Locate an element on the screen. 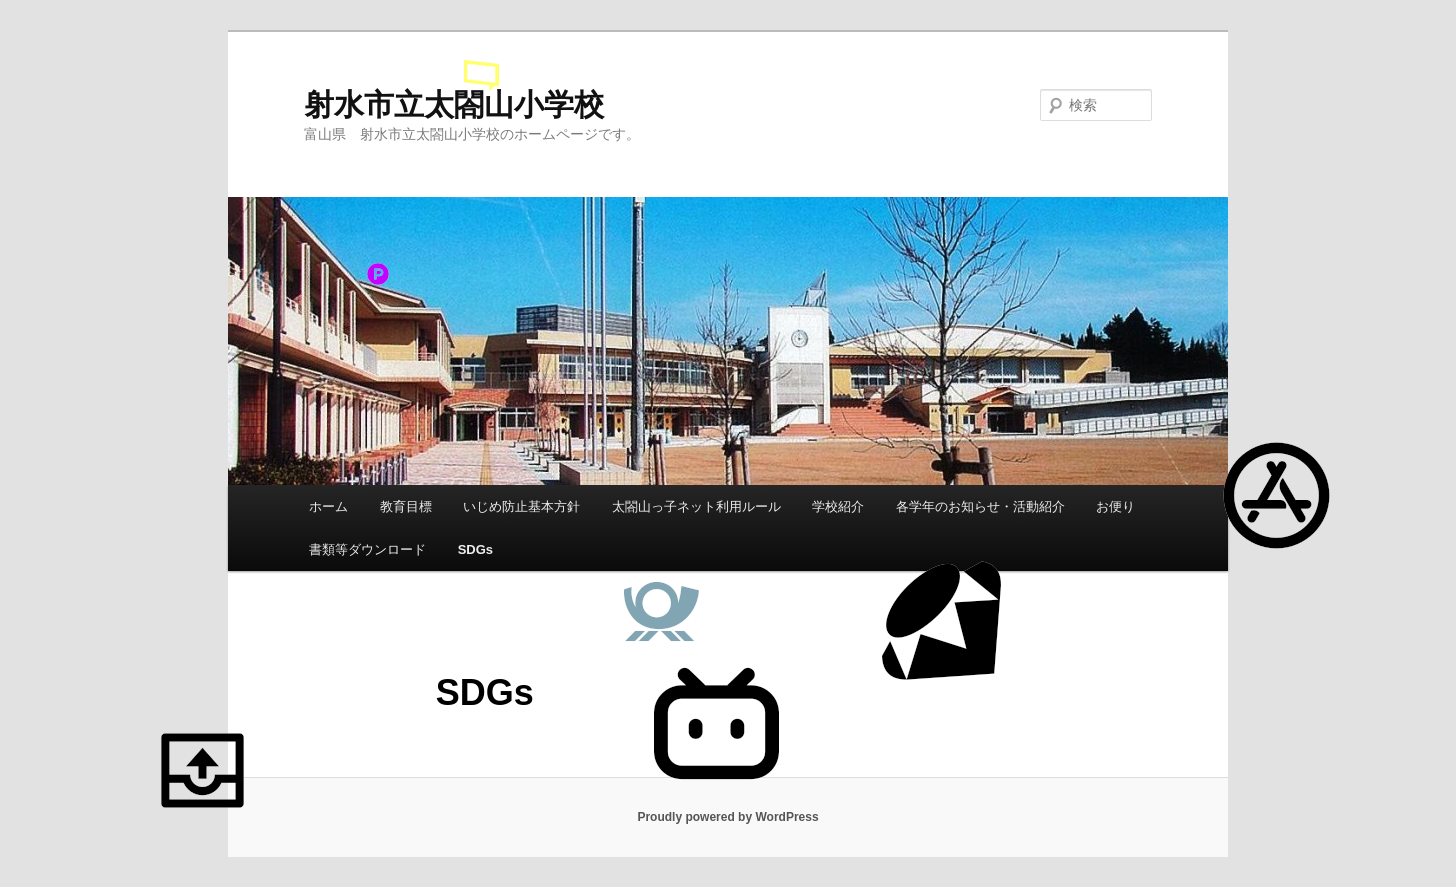  open XSplit broadcasting software is located at coordinates (481, 75).